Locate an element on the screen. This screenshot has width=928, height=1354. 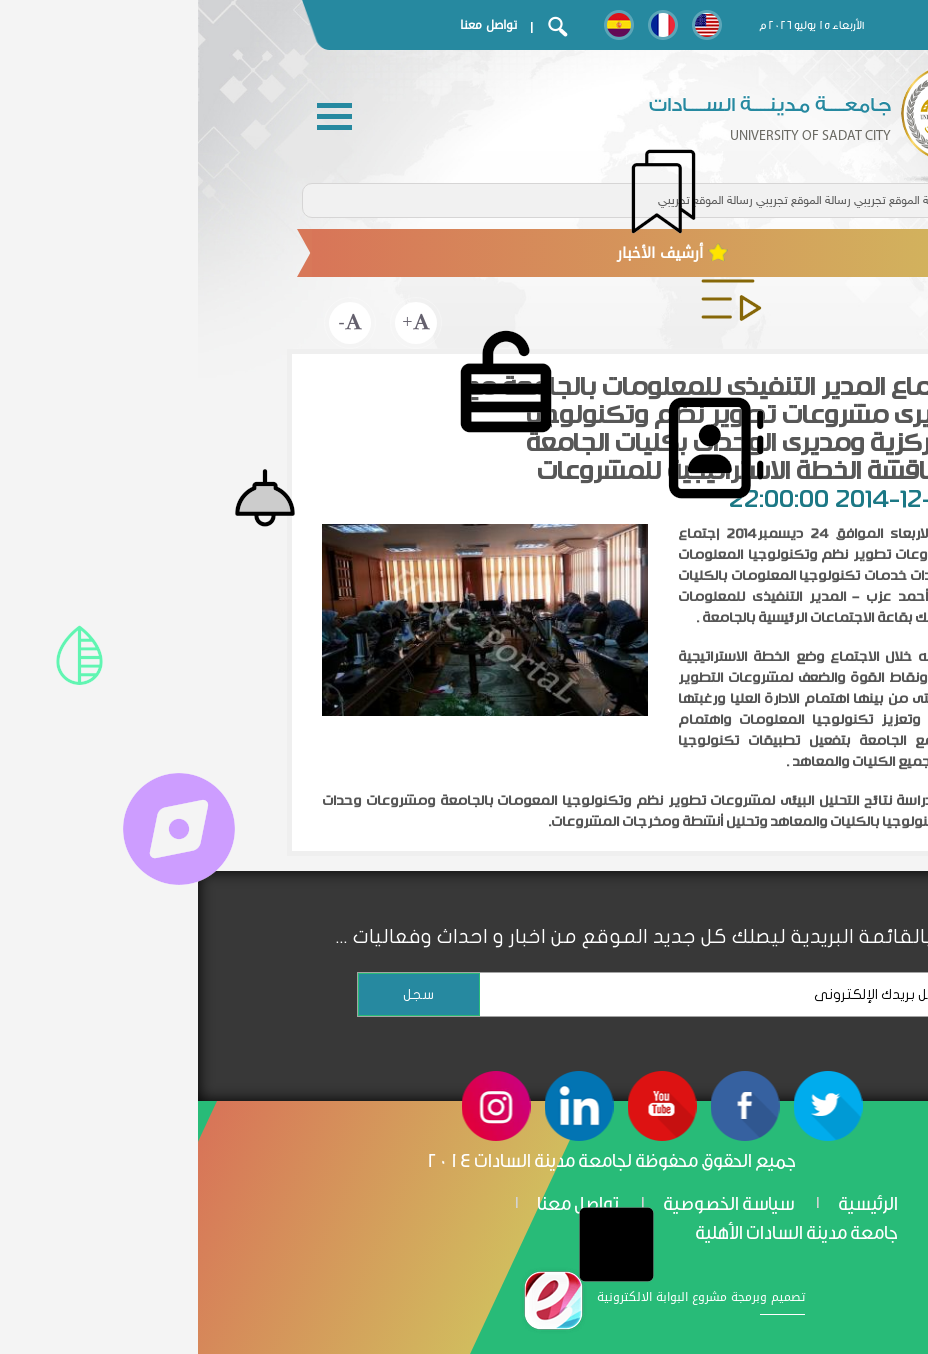
open the discord server discovery page is located at coordinates (179, 829).